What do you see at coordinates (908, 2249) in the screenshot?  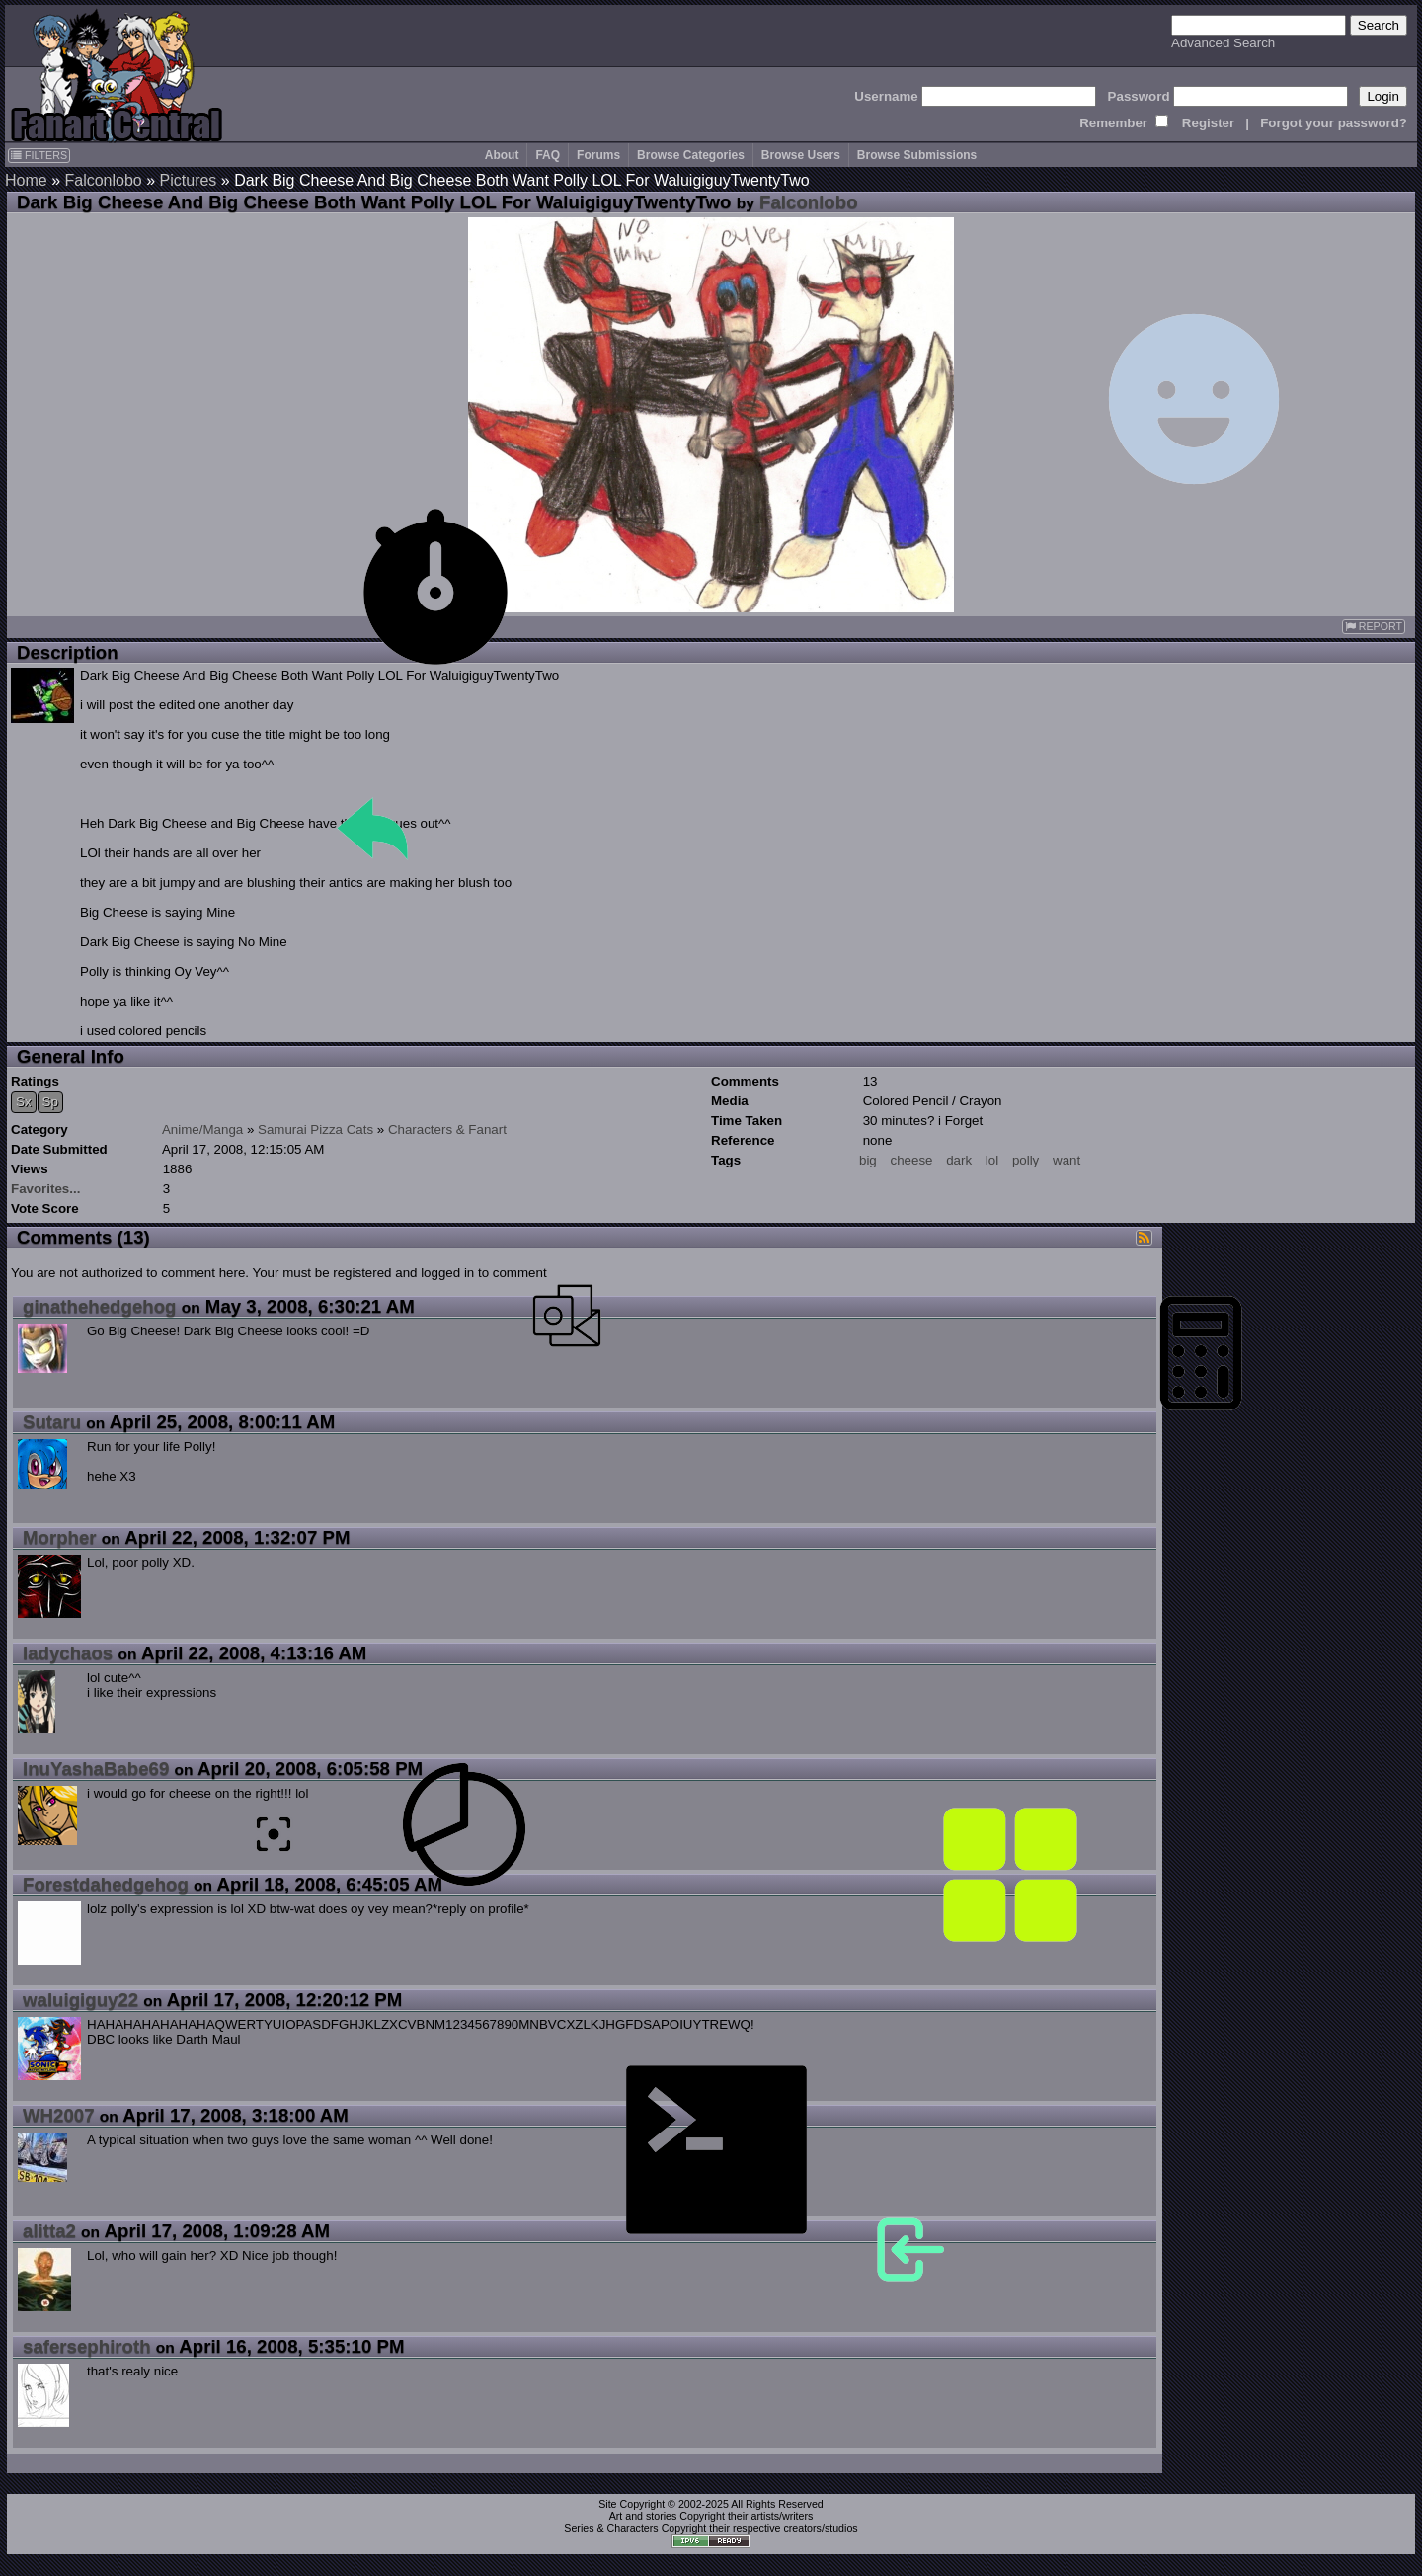 I see `log in to your account` at bounding box center [908, 2249].